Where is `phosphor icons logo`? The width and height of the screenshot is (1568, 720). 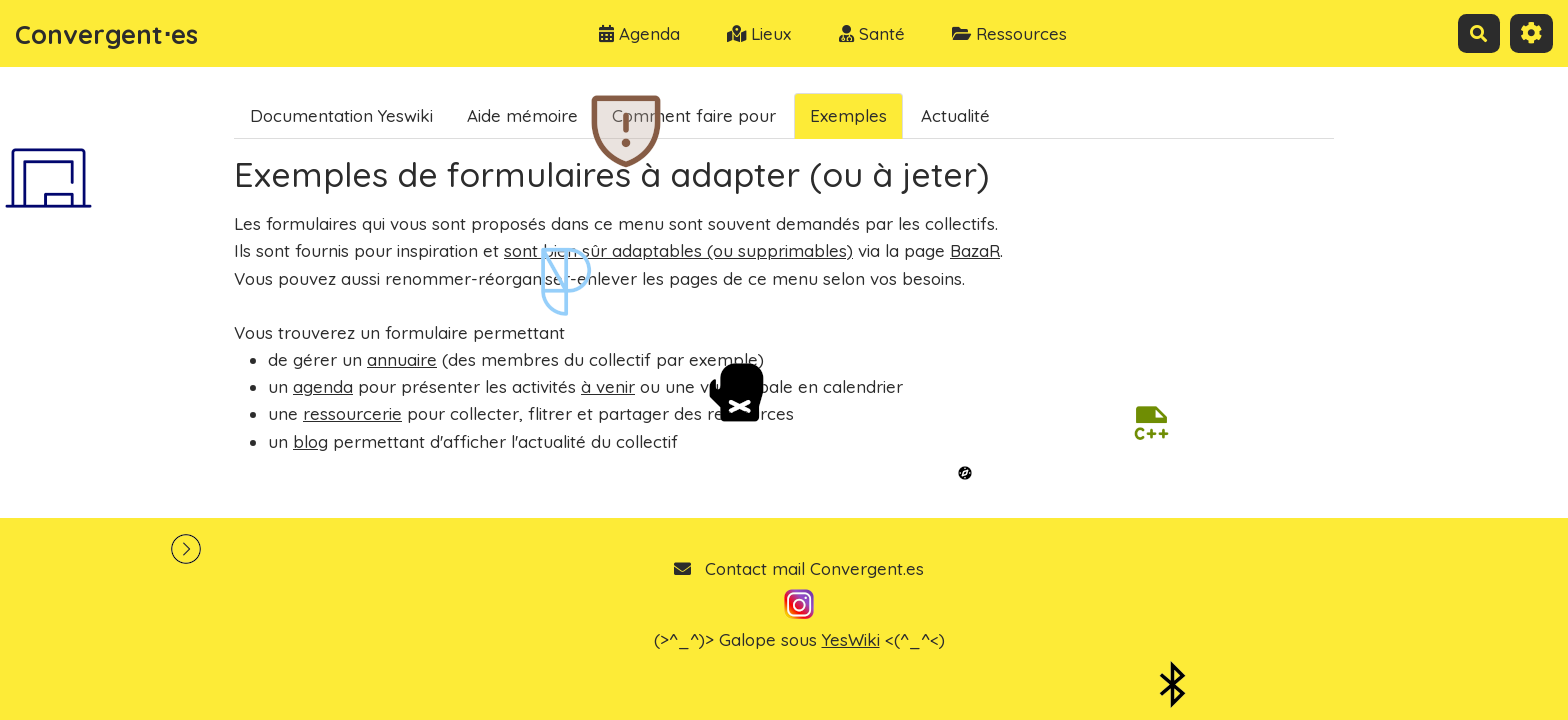 phosphor icons logo is located at coordinates (561, 278).